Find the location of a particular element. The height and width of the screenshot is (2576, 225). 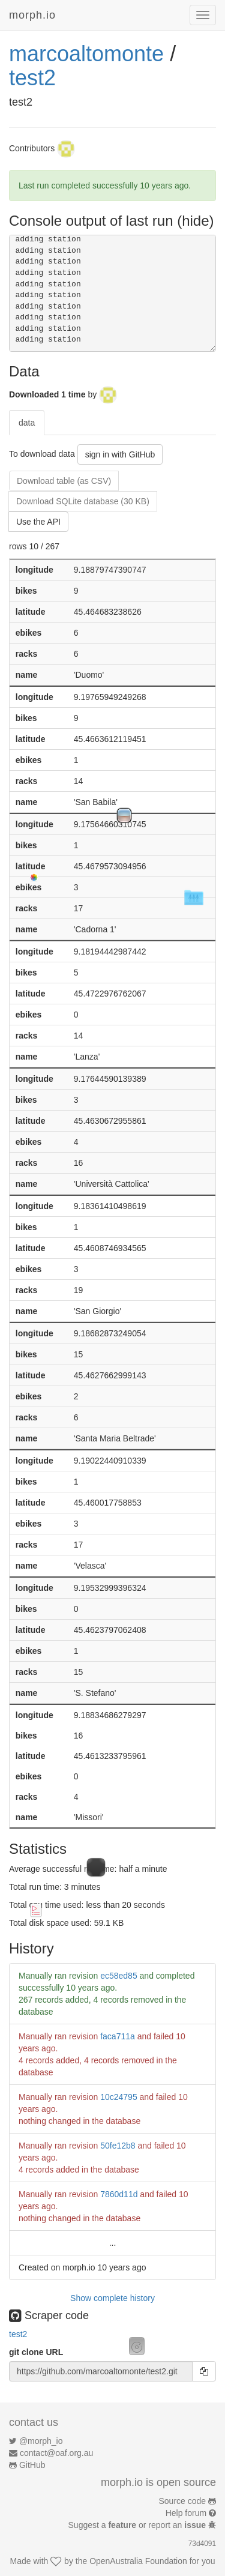

access background textures and materials library is located at coordinates (124, 816).